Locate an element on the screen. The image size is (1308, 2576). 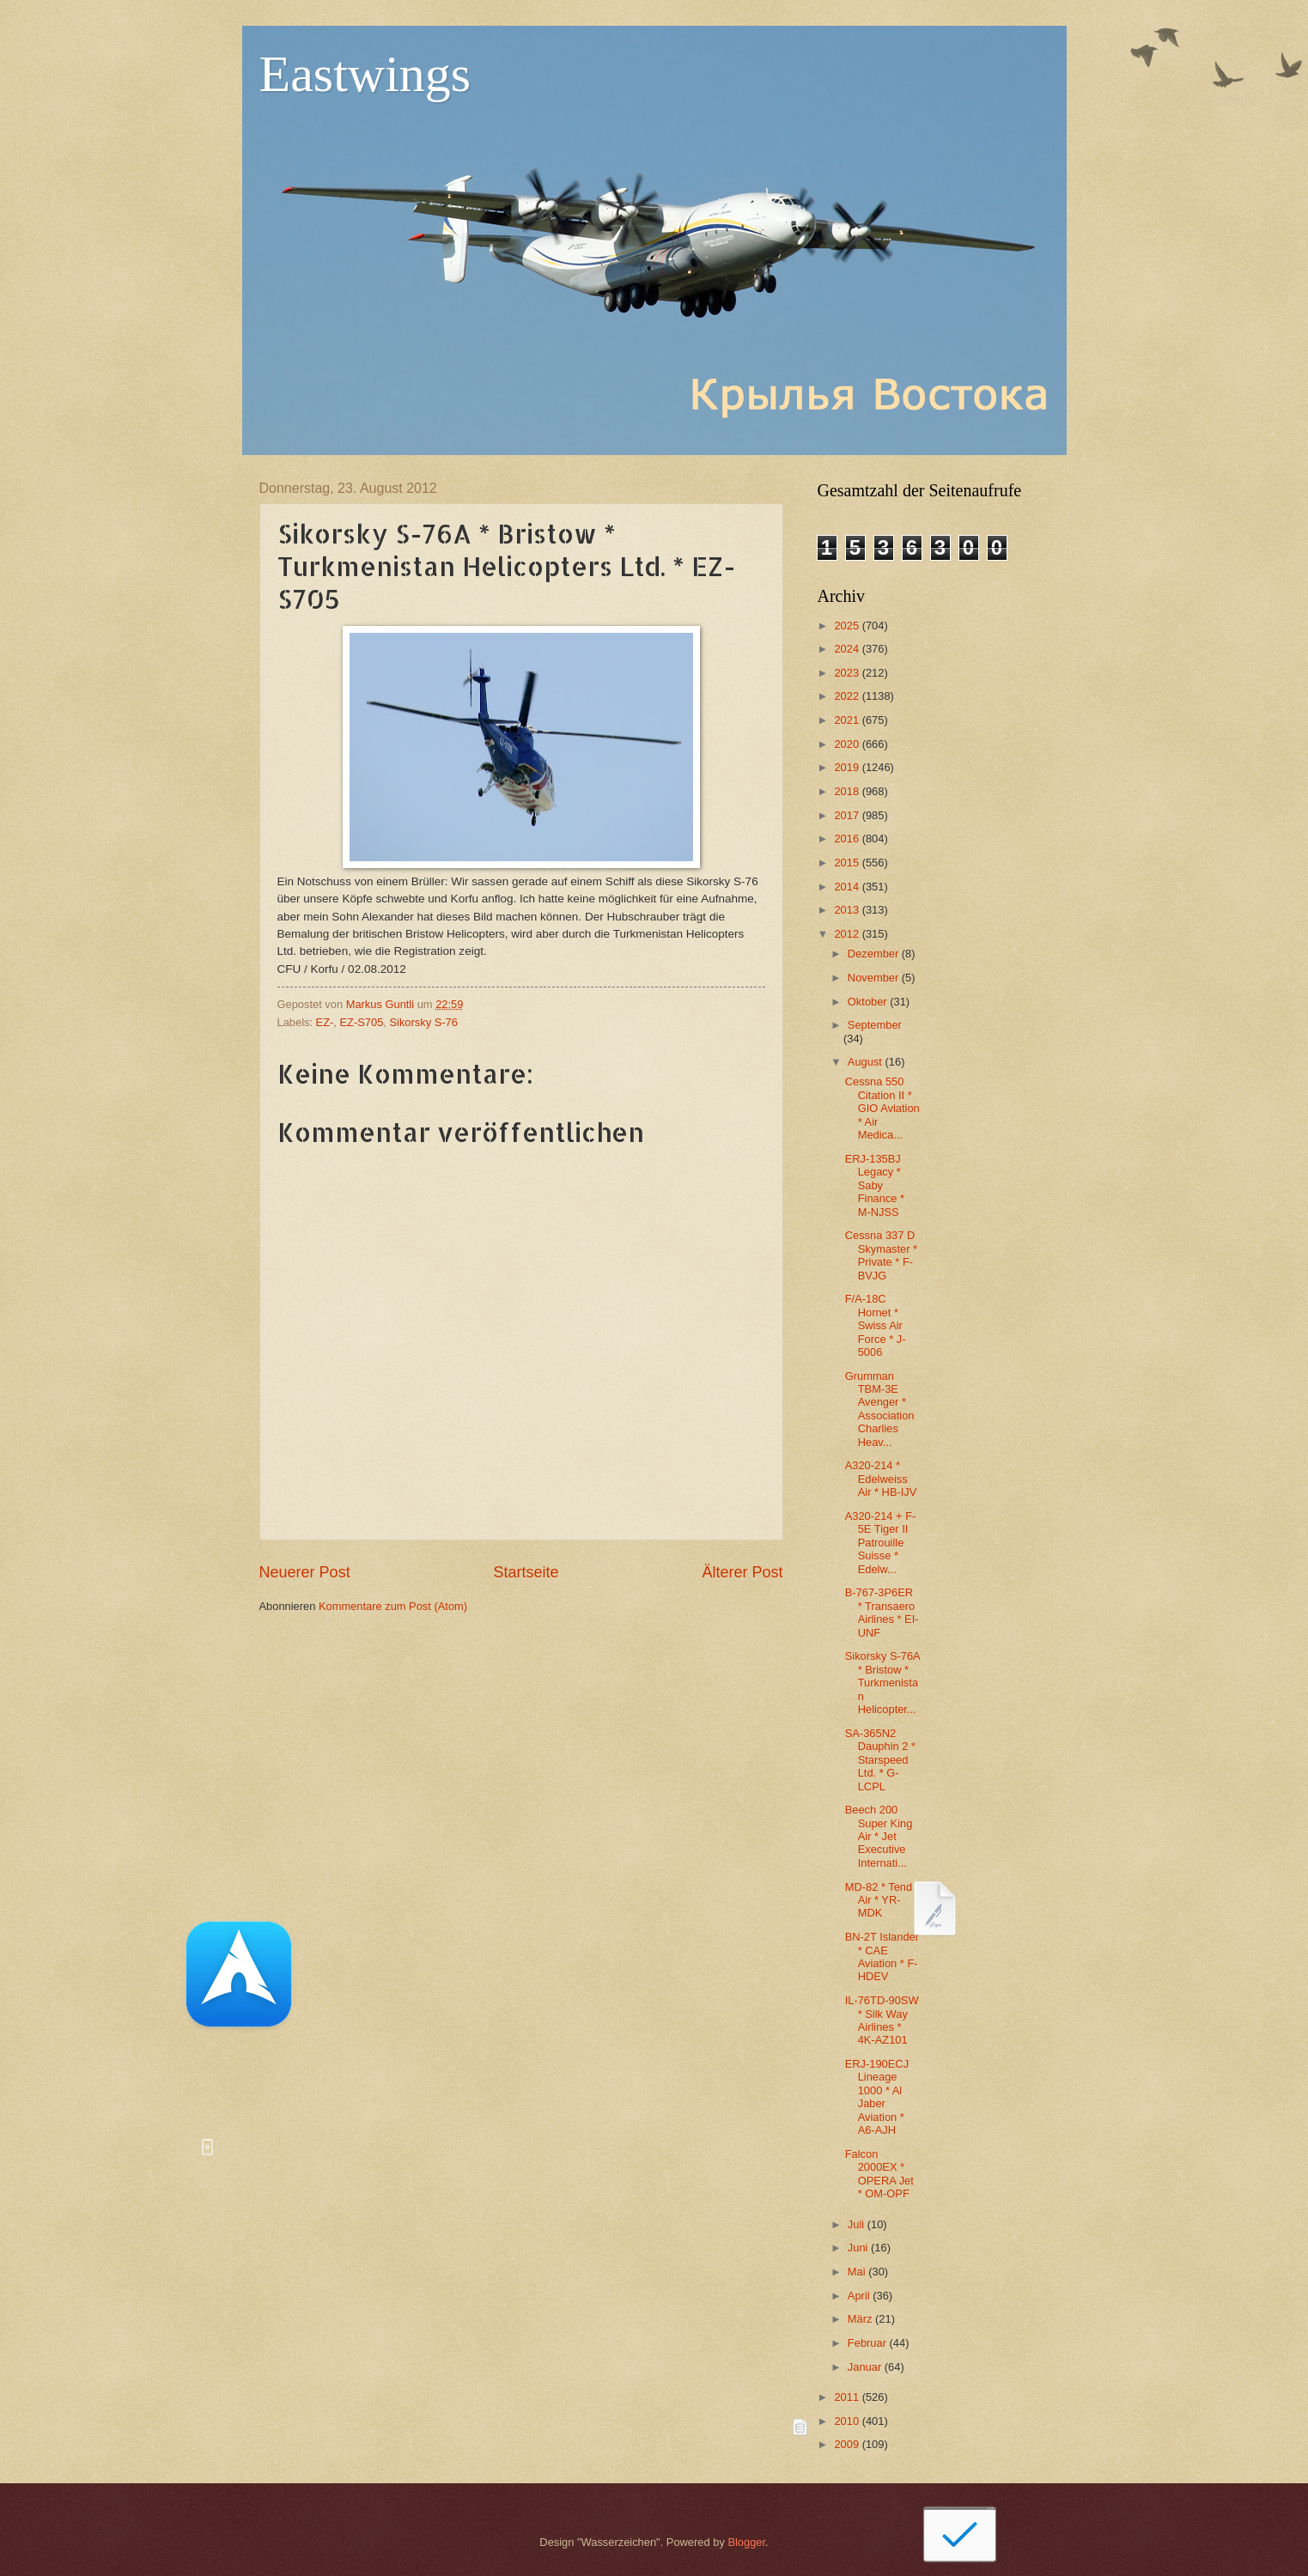
launch arch linux application is located at coordinates (239, 1974).